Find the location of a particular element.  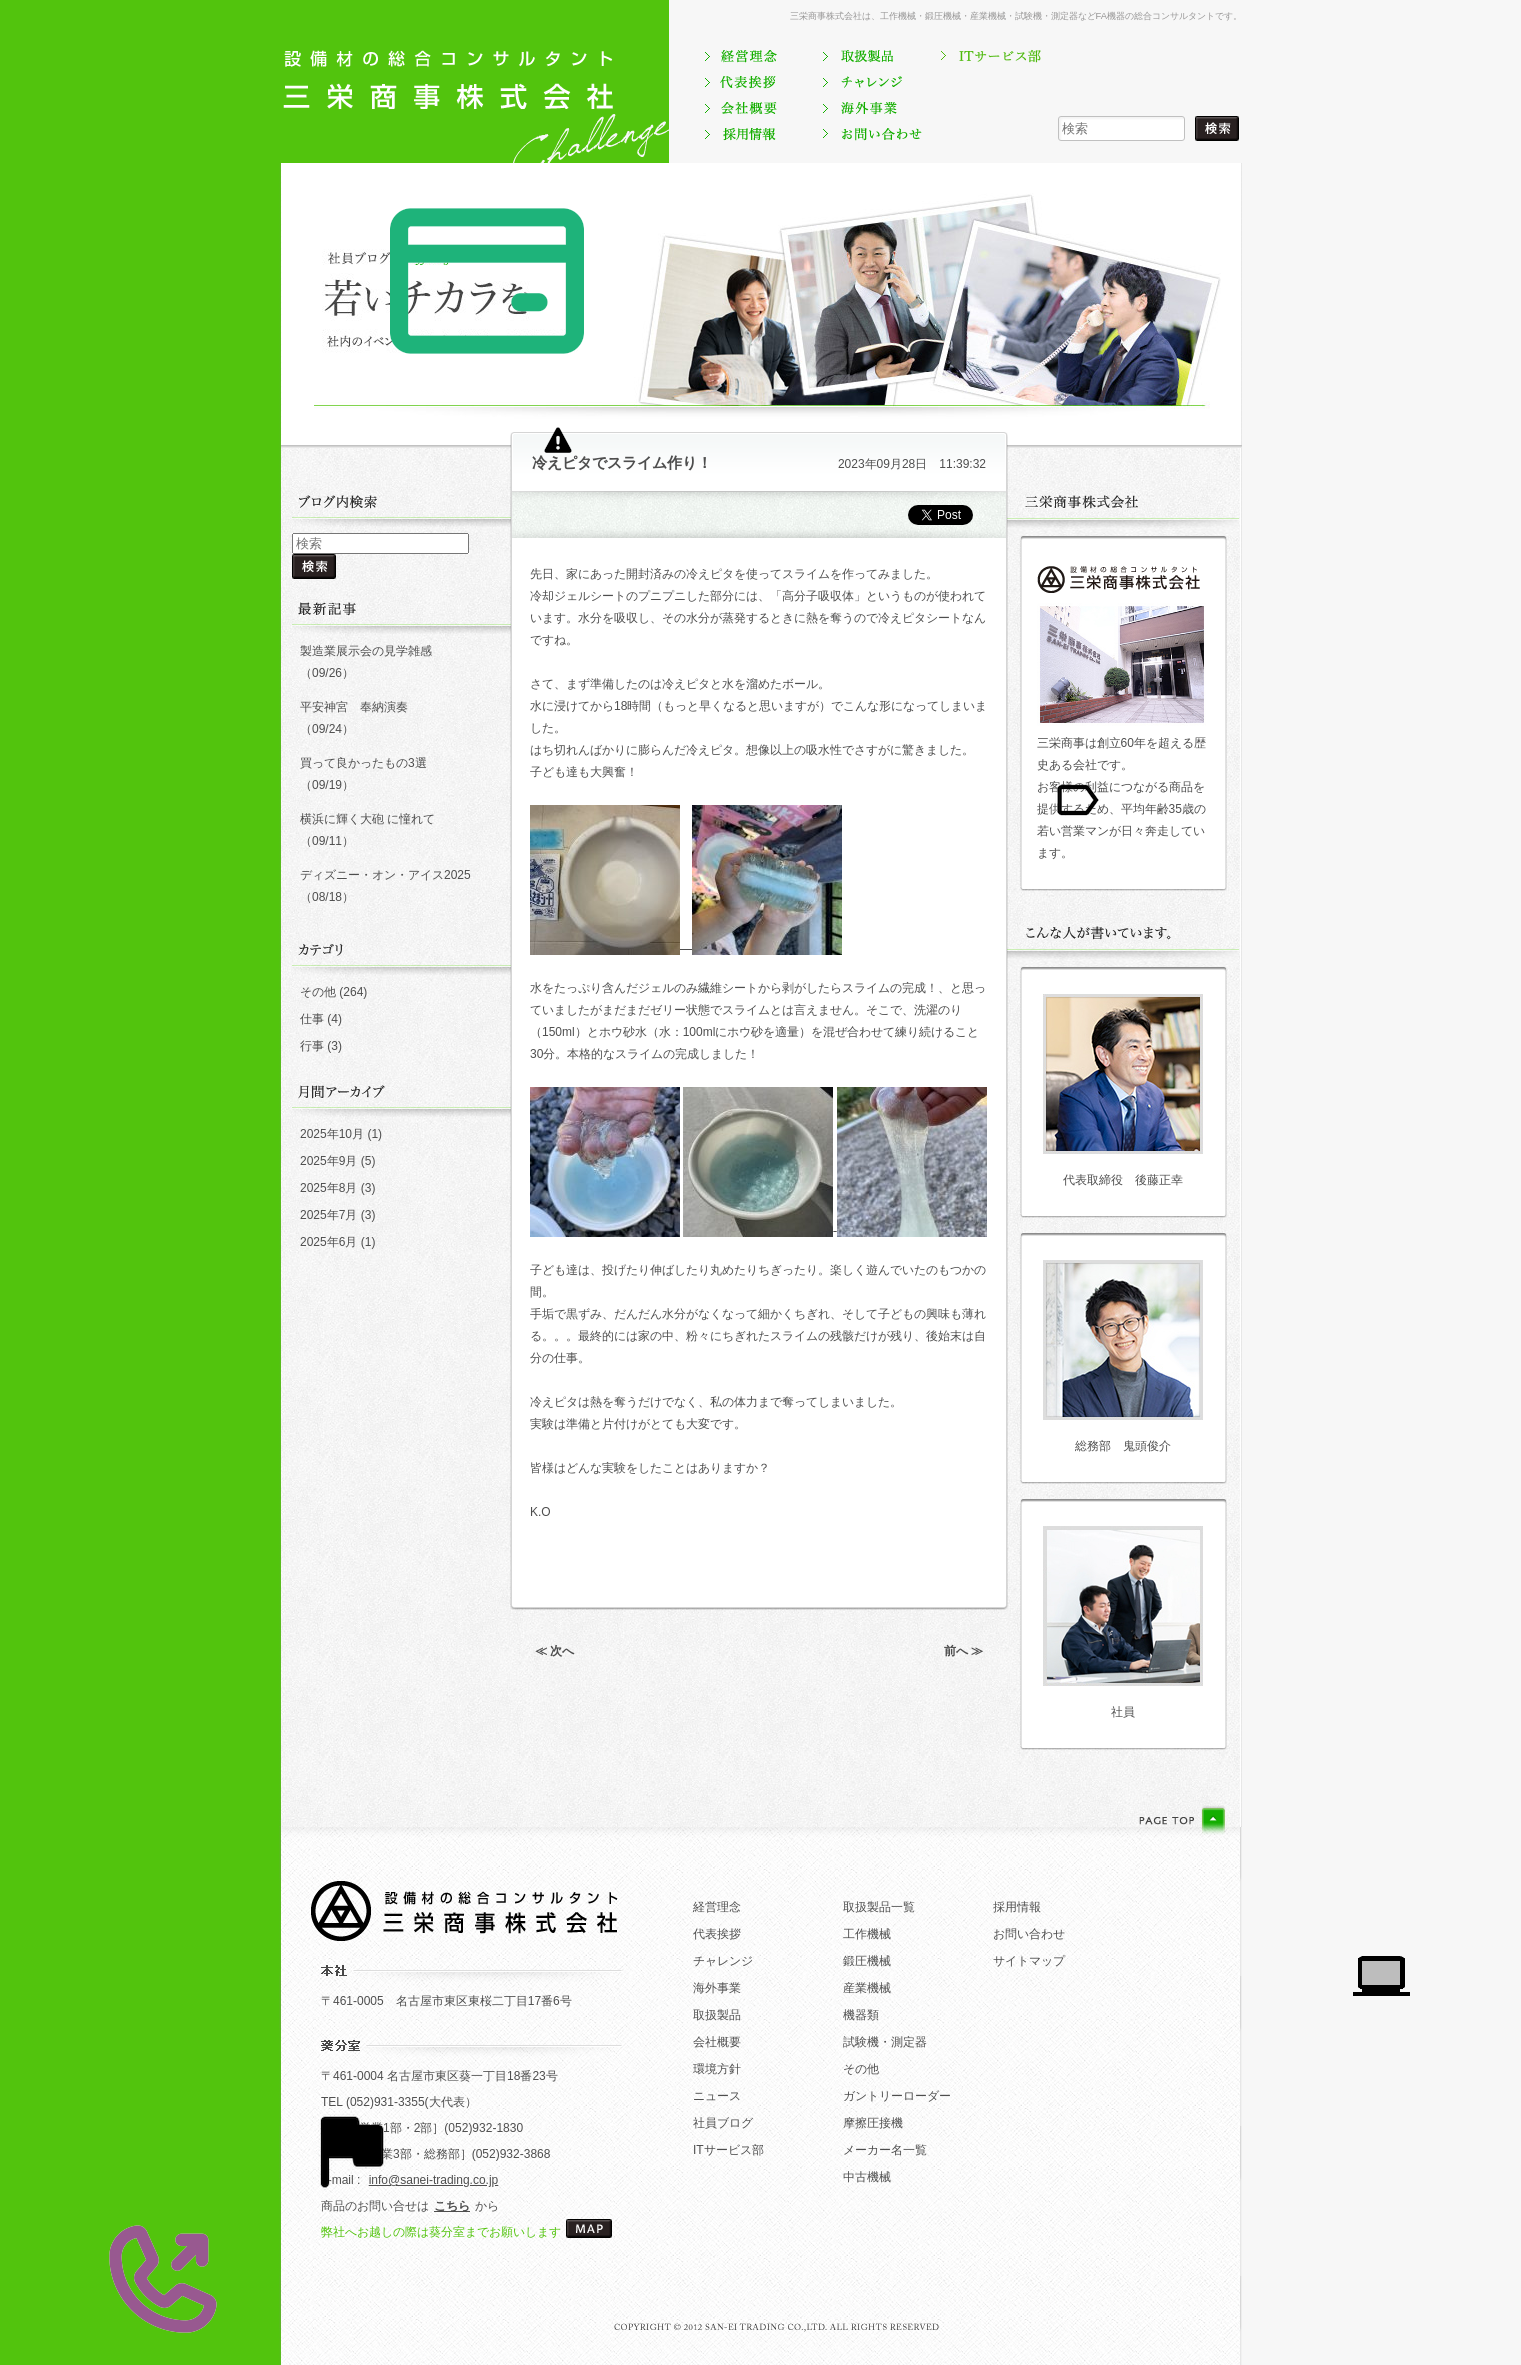

add a label or tag to an item is located at coordinates (1077, 800).